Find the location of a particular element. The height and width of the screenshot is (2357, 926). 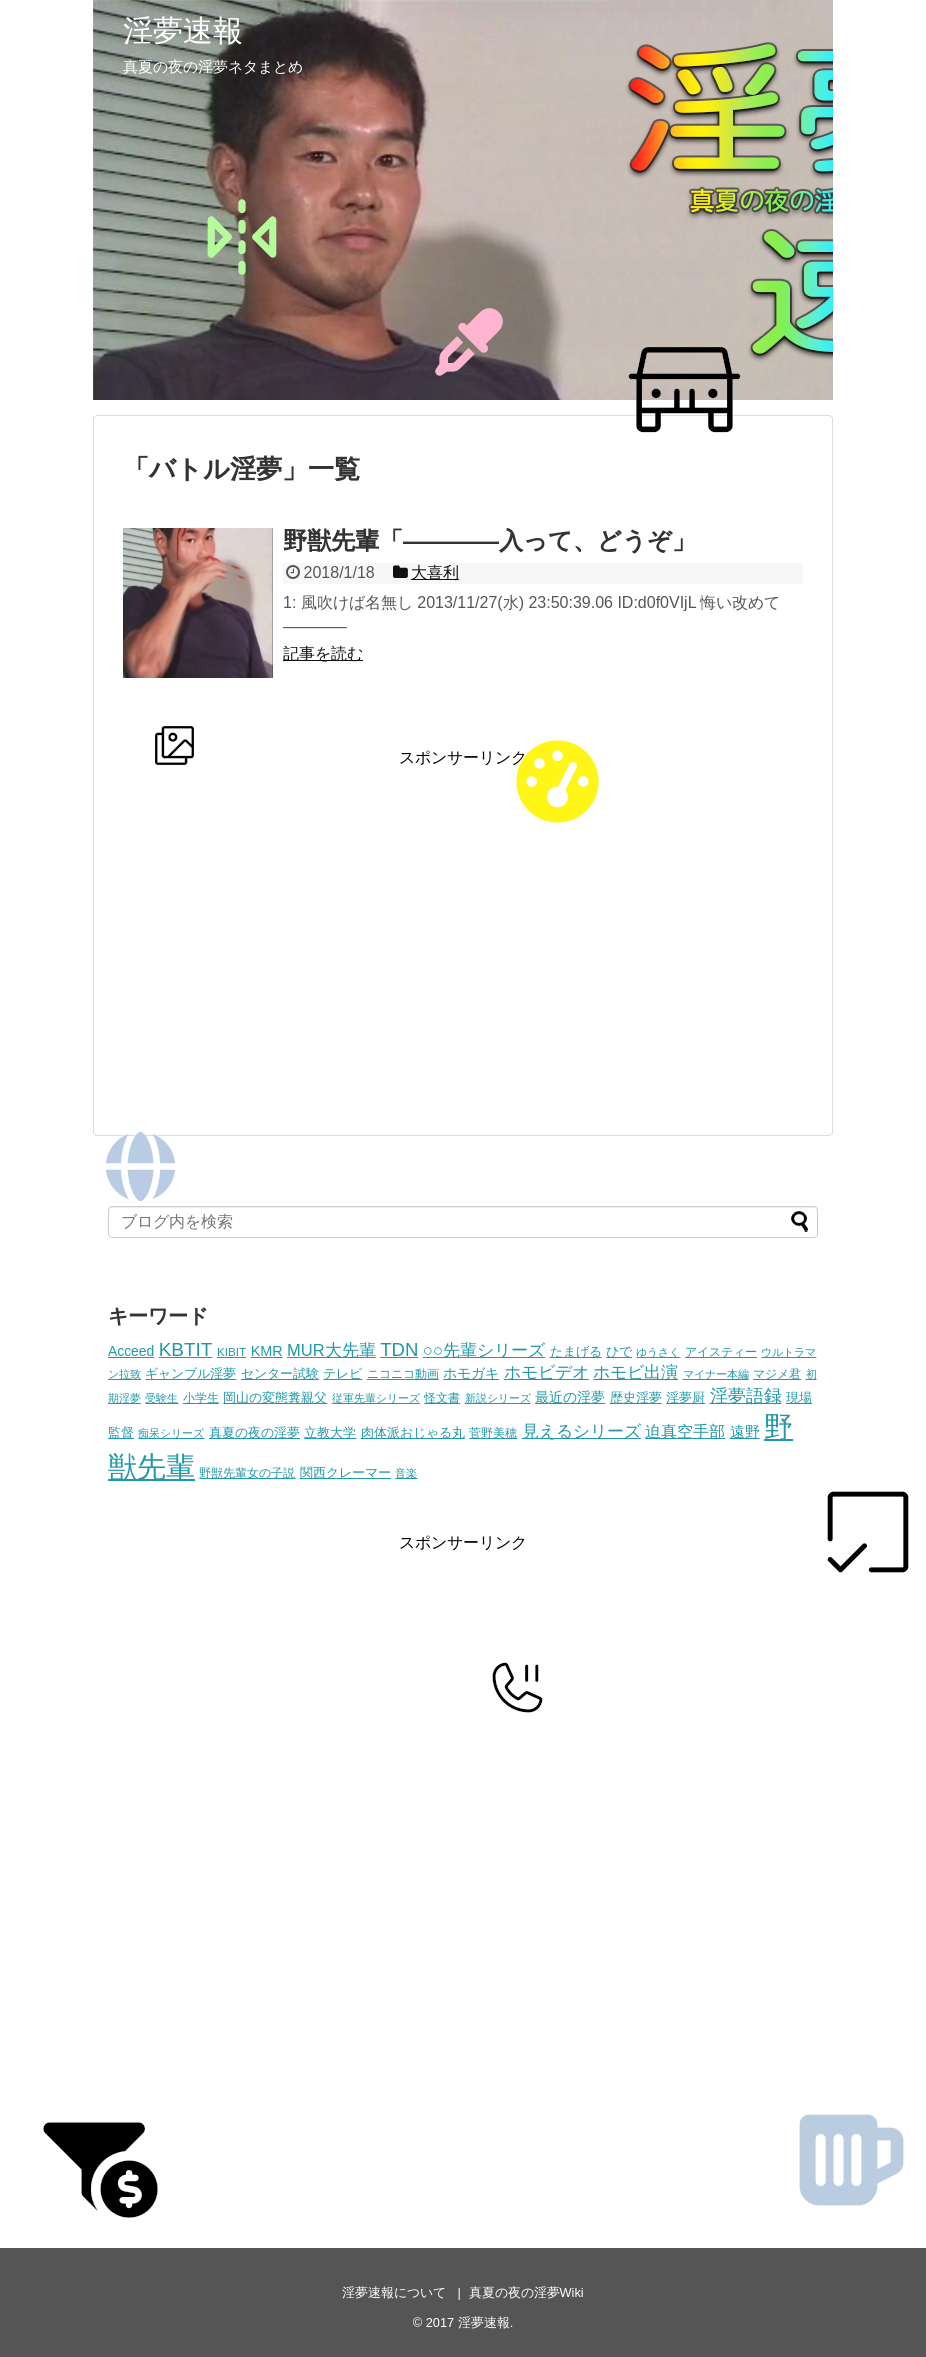

filter results by price or cost is located at coordinates (100, 2160).